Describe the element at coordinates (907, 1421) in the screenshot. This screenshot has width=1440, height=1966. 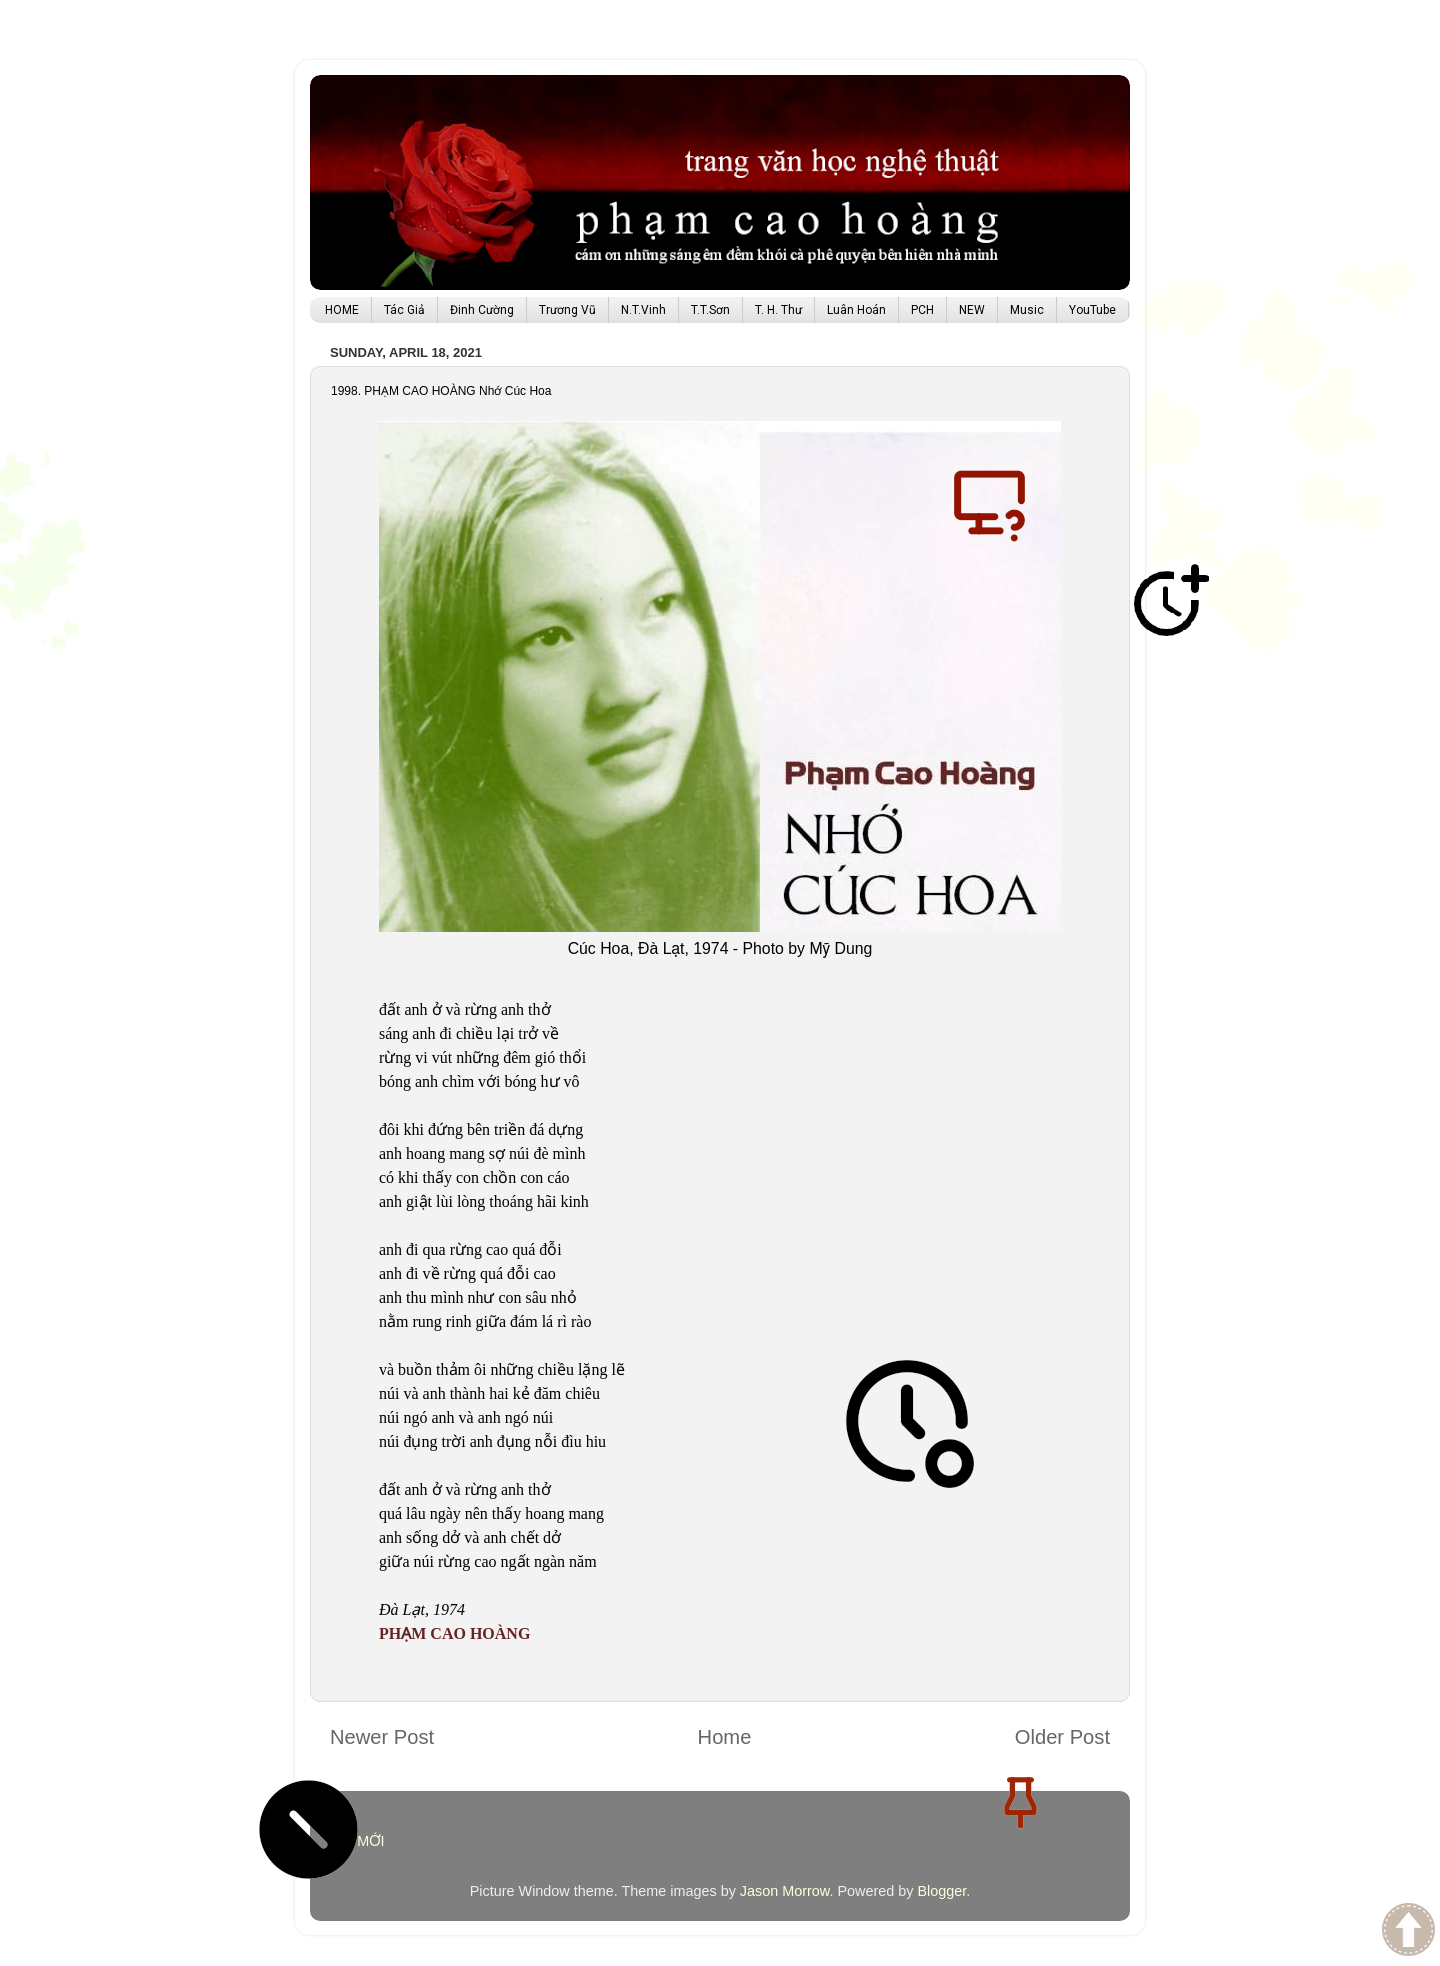
I see `start recording time or duration` at that location.